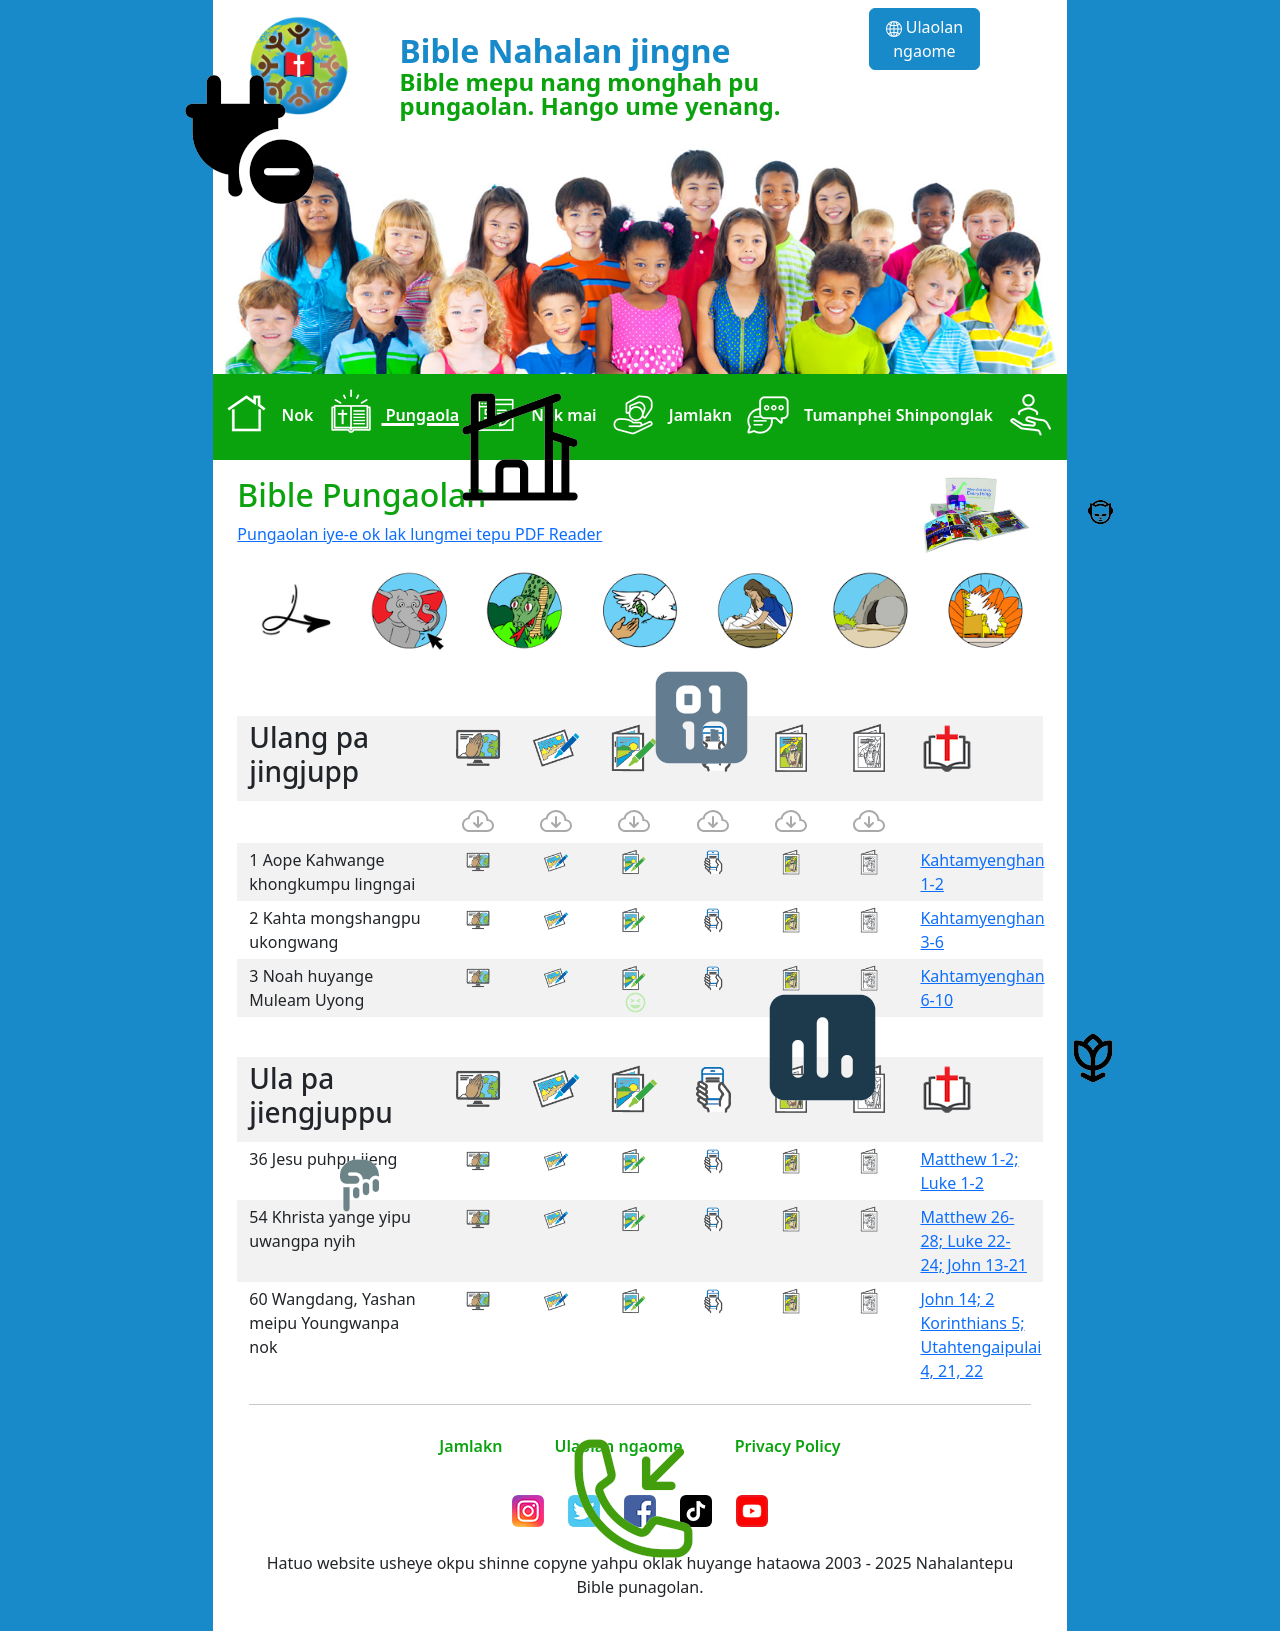 Image resolution: width=1280 pixels, height=1631 pixels. Describe the element at coordinates (242, 139) in the screenshot. I see `disconnect or remove a power connection` at that location.